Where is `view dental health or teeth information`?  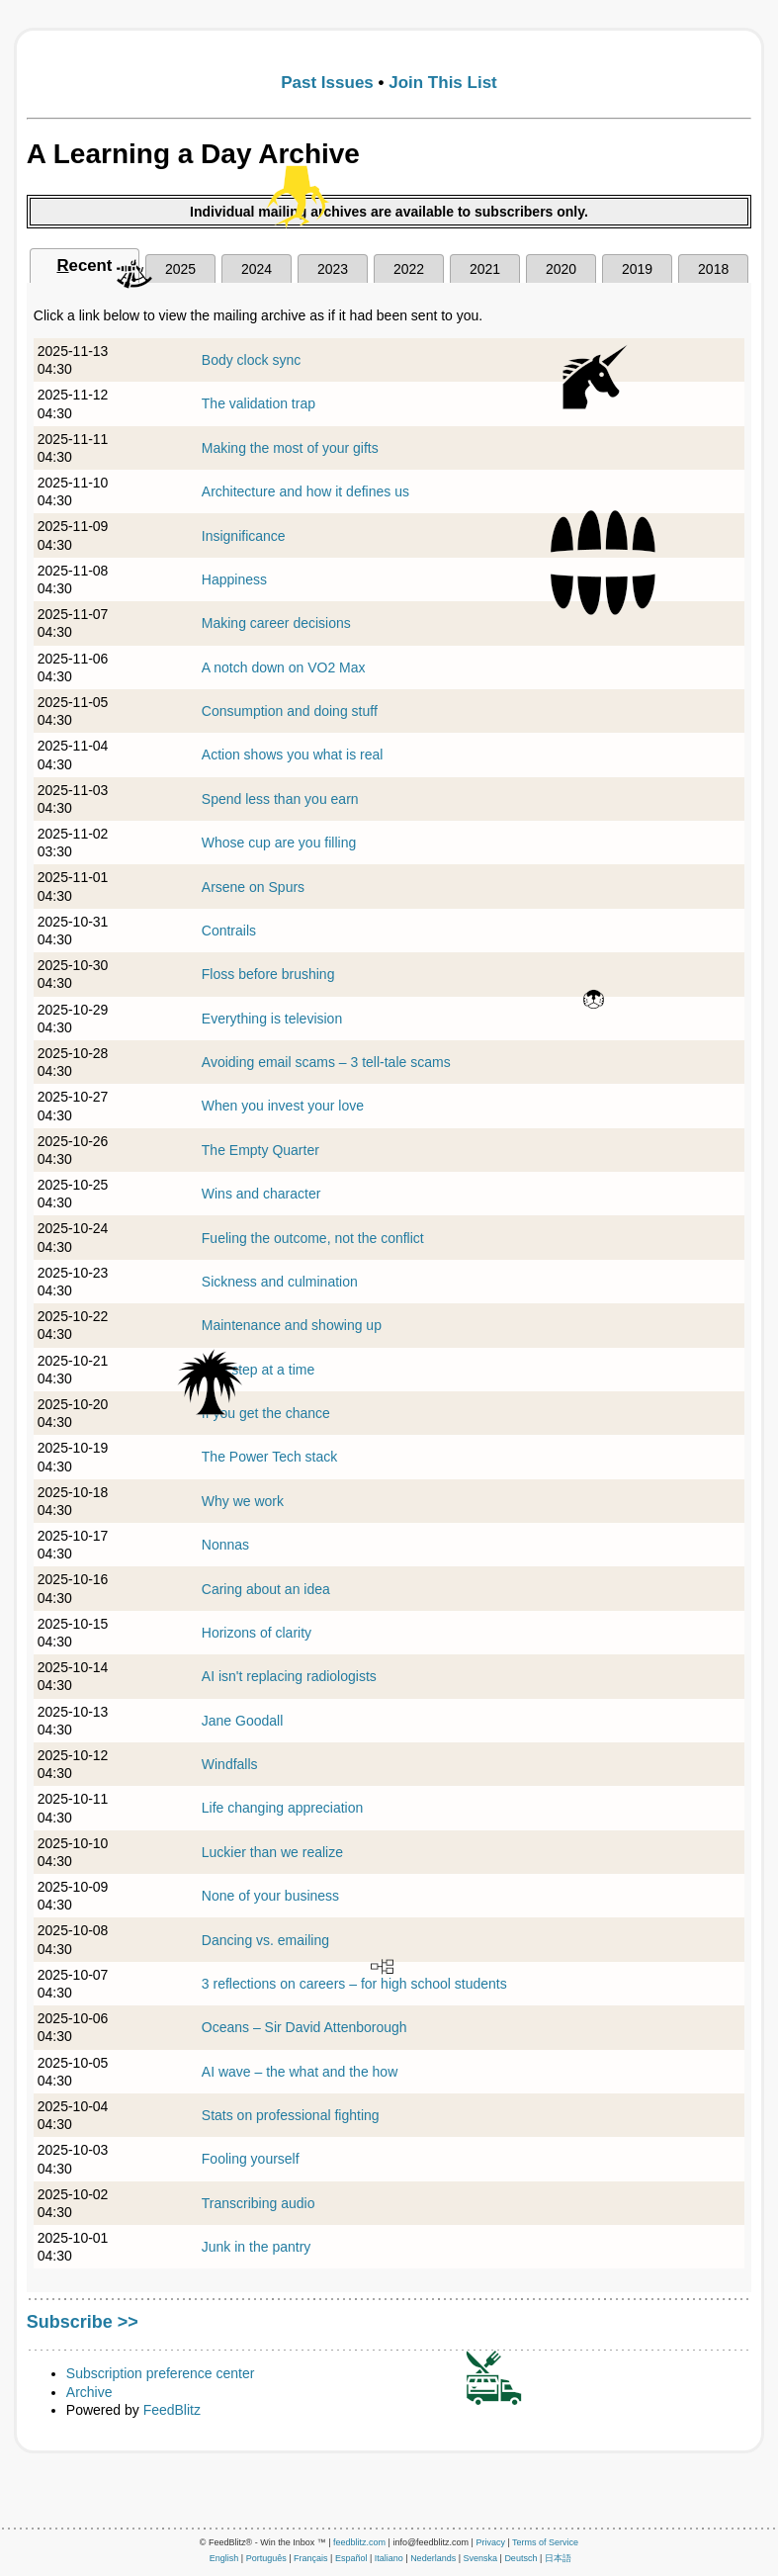 view dental health or teeth information is located at coordinates (602, 562).